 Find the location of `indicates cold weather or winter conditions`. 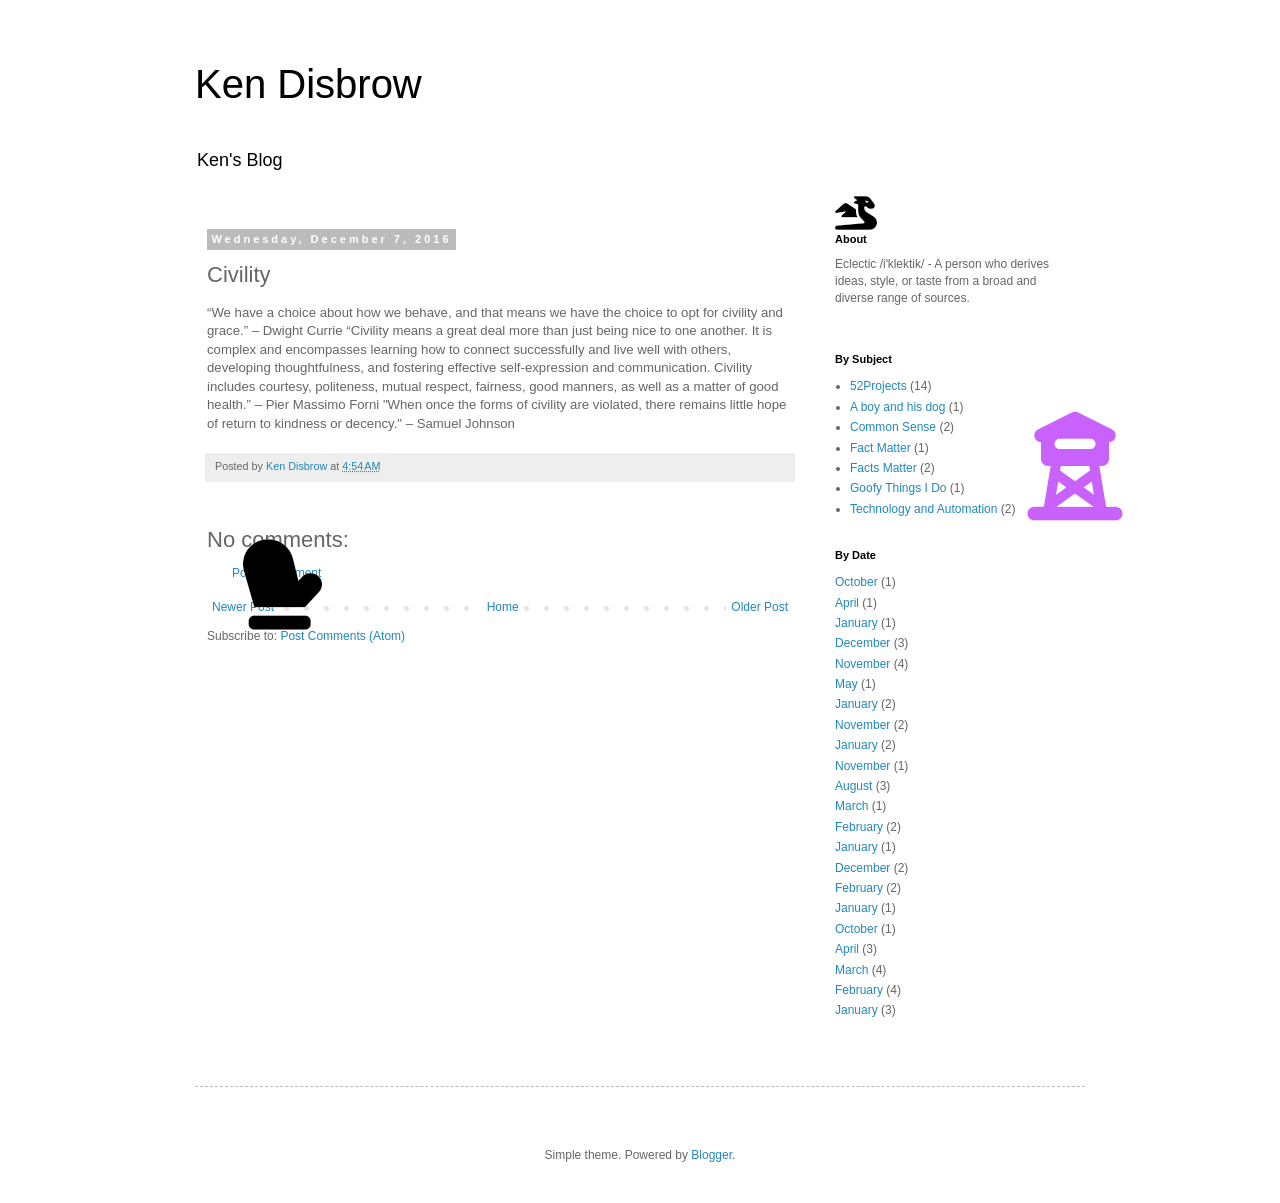

indicates cold weather or winter conditions is located at coordinates (282, 584).